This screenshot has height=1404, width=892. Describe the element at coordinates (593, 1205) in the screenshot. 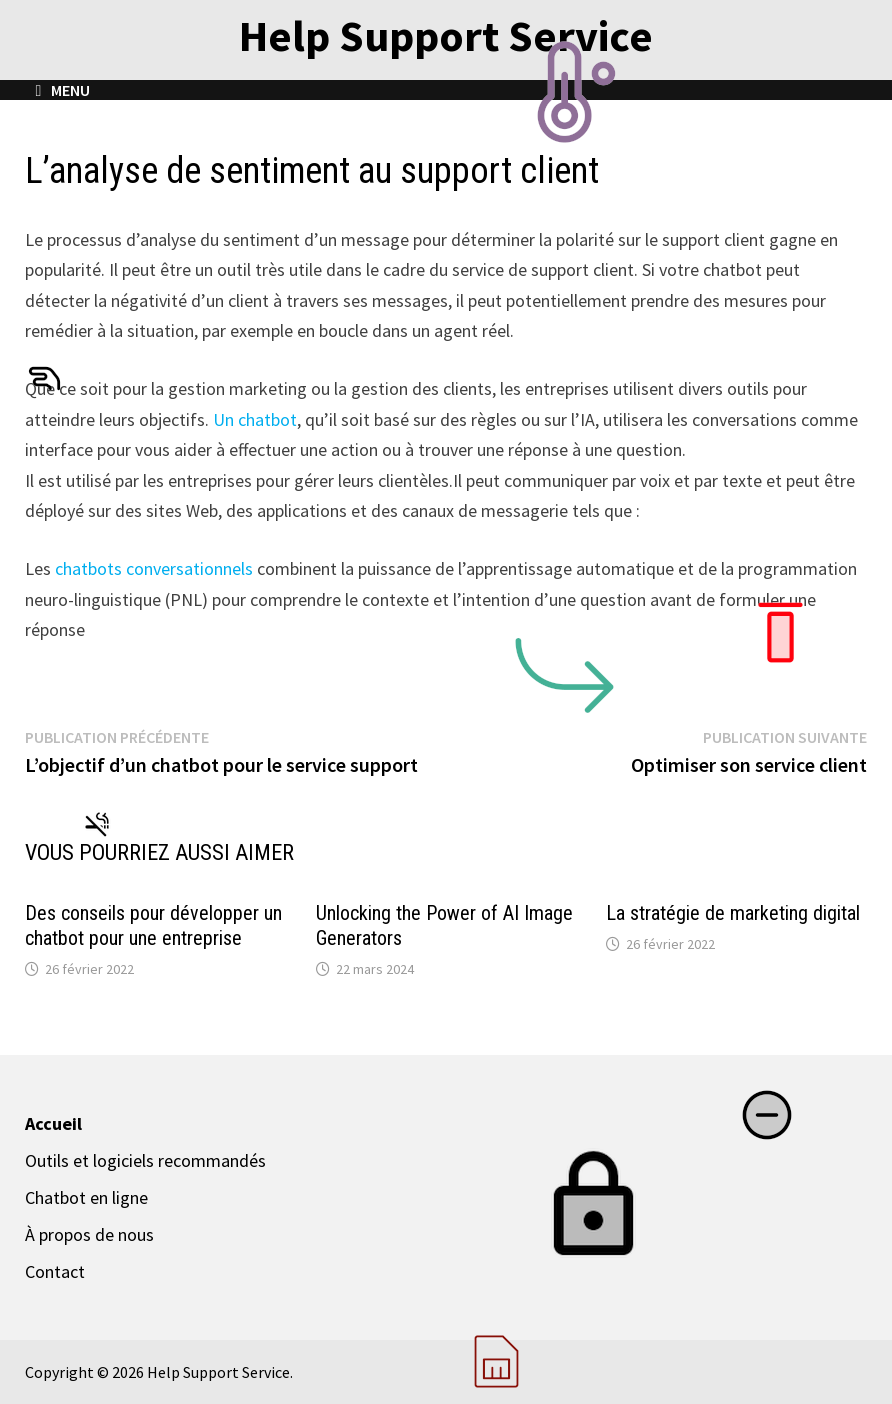

I see `indicates a secure connection` at that location.